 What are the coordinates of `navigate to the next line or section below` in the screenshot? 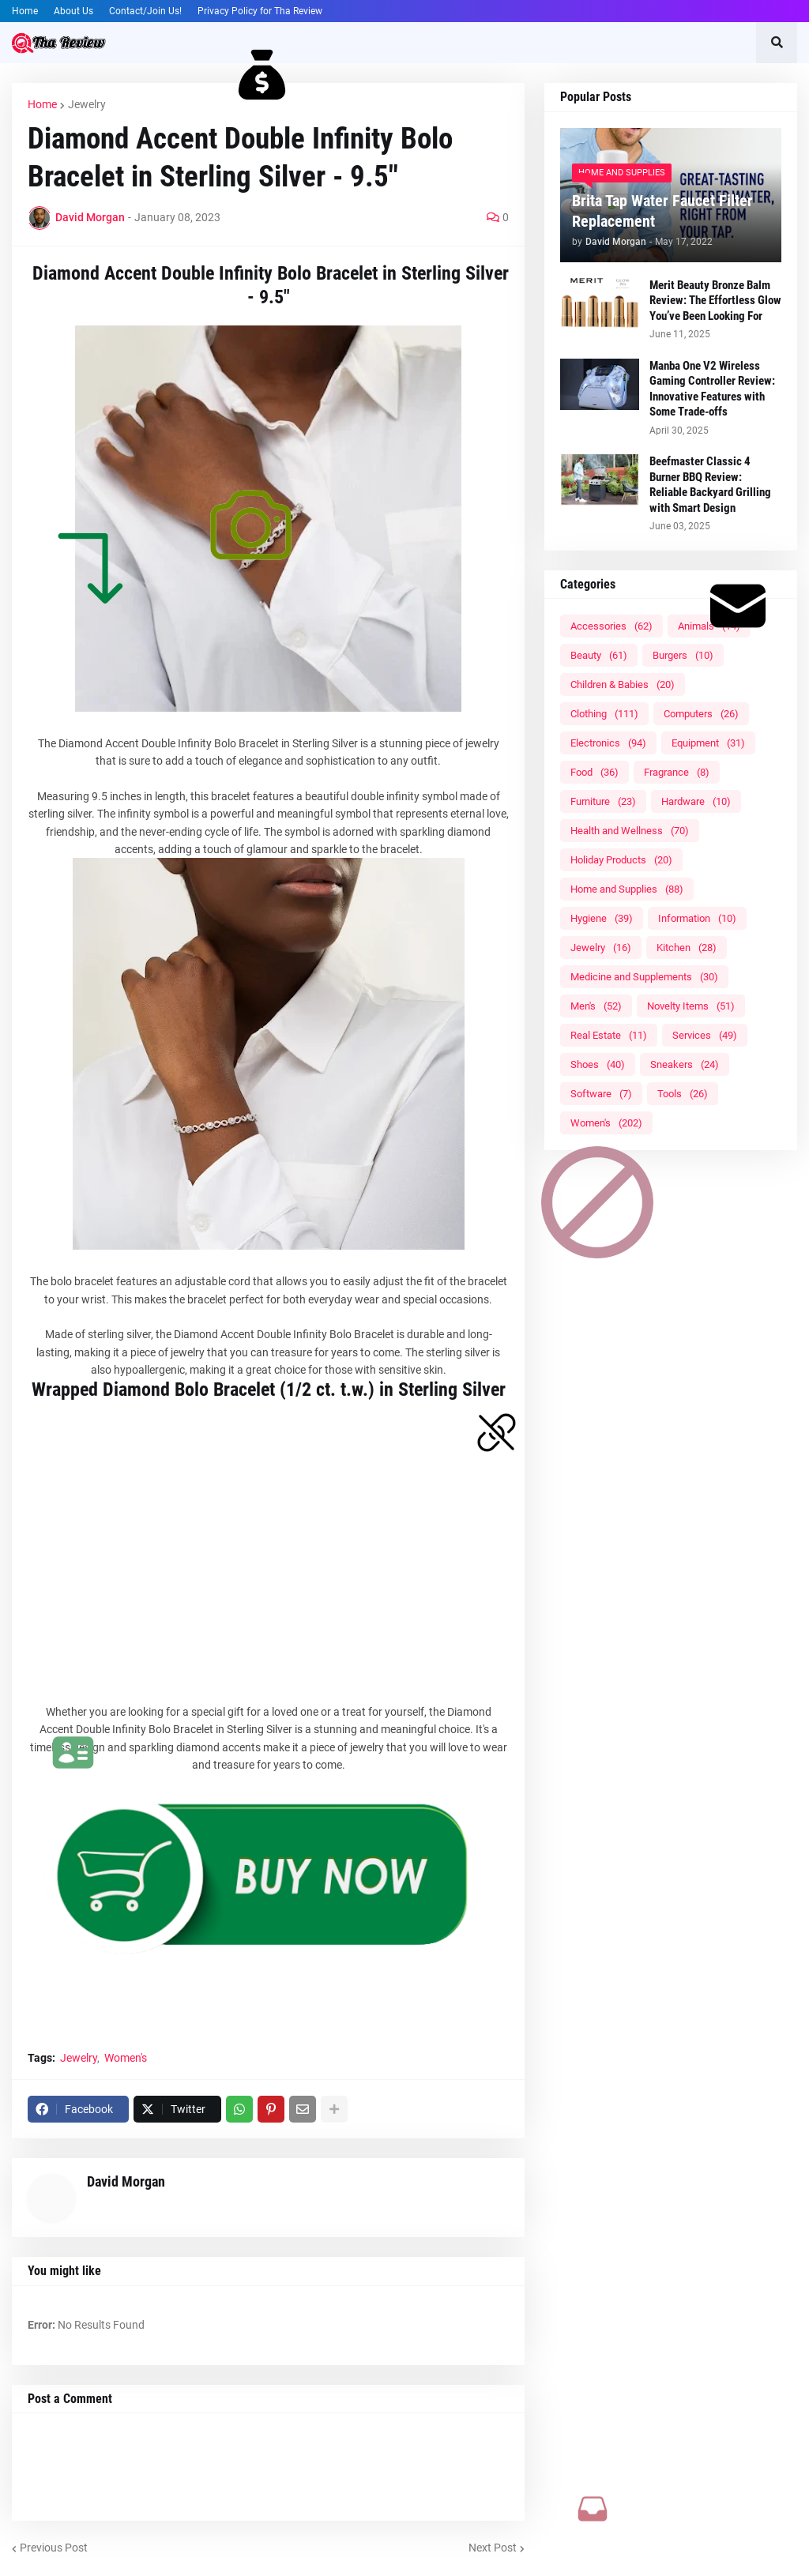 It's located at (90, 568).